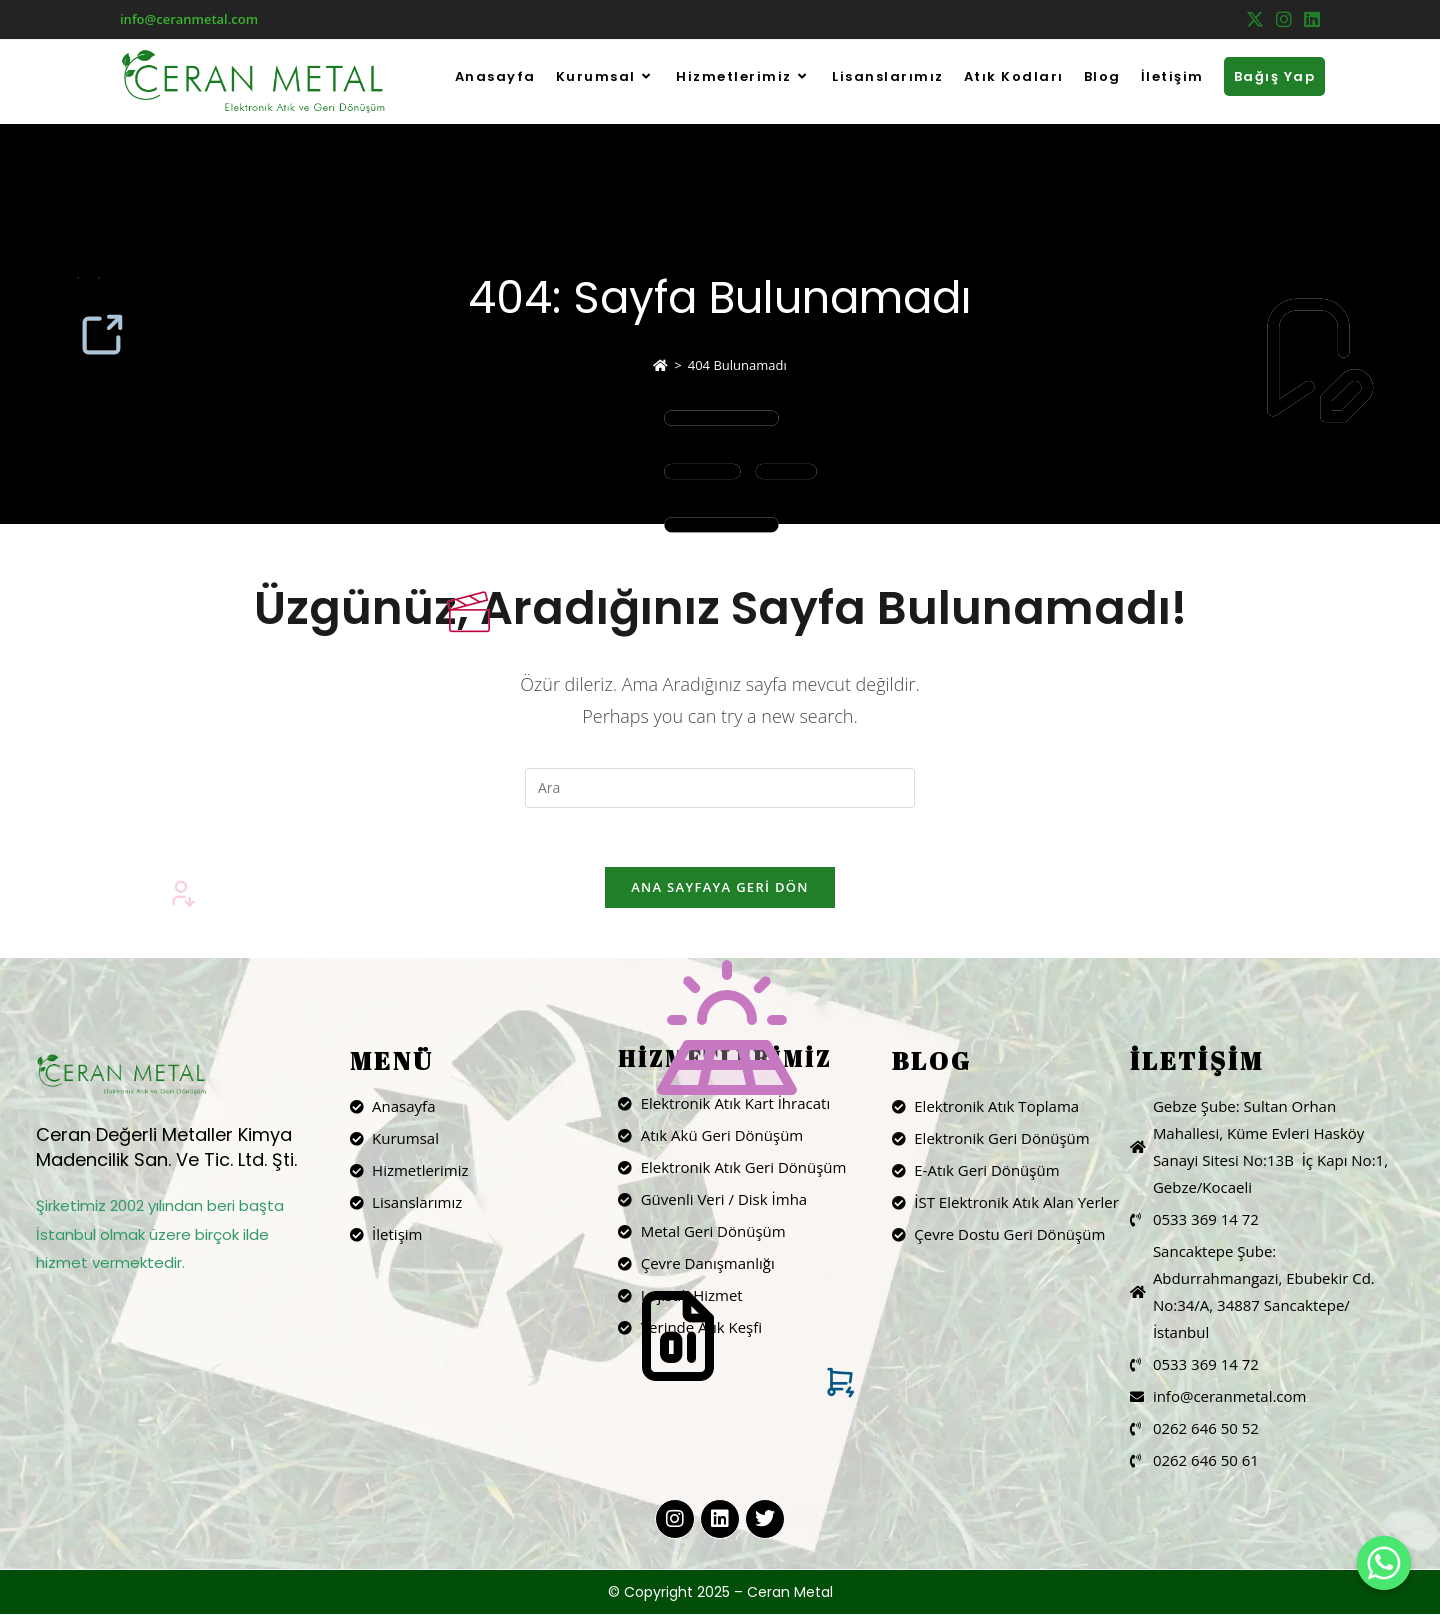 Image resolution: width=1440 pixels, height=1615 pixels. Describe the element at coordinates (678, 1336) in the screenshot. I see `view a file containing numeric data` at that location.